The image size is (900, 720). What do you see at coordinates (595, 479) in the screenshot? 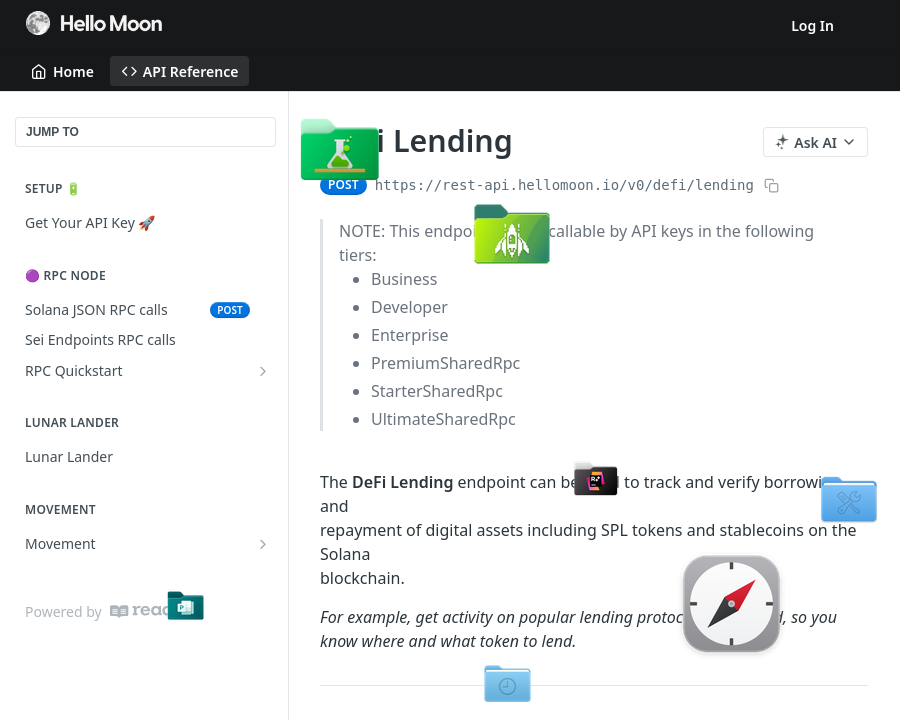
I see `folder containing ReSharper C++ project files` at bounding box center [595, 479].